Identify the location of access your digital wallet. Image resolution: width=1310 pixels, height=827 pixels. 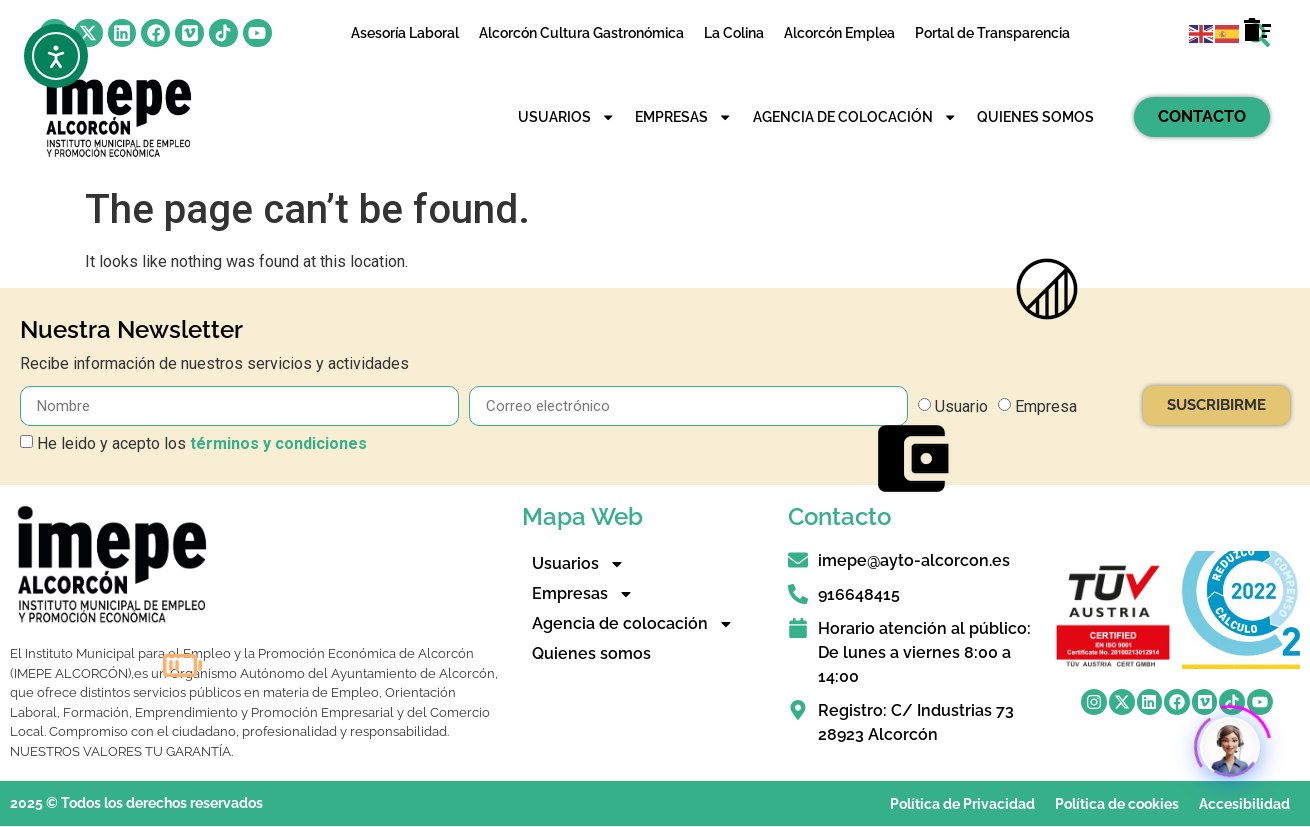
(911, 458).